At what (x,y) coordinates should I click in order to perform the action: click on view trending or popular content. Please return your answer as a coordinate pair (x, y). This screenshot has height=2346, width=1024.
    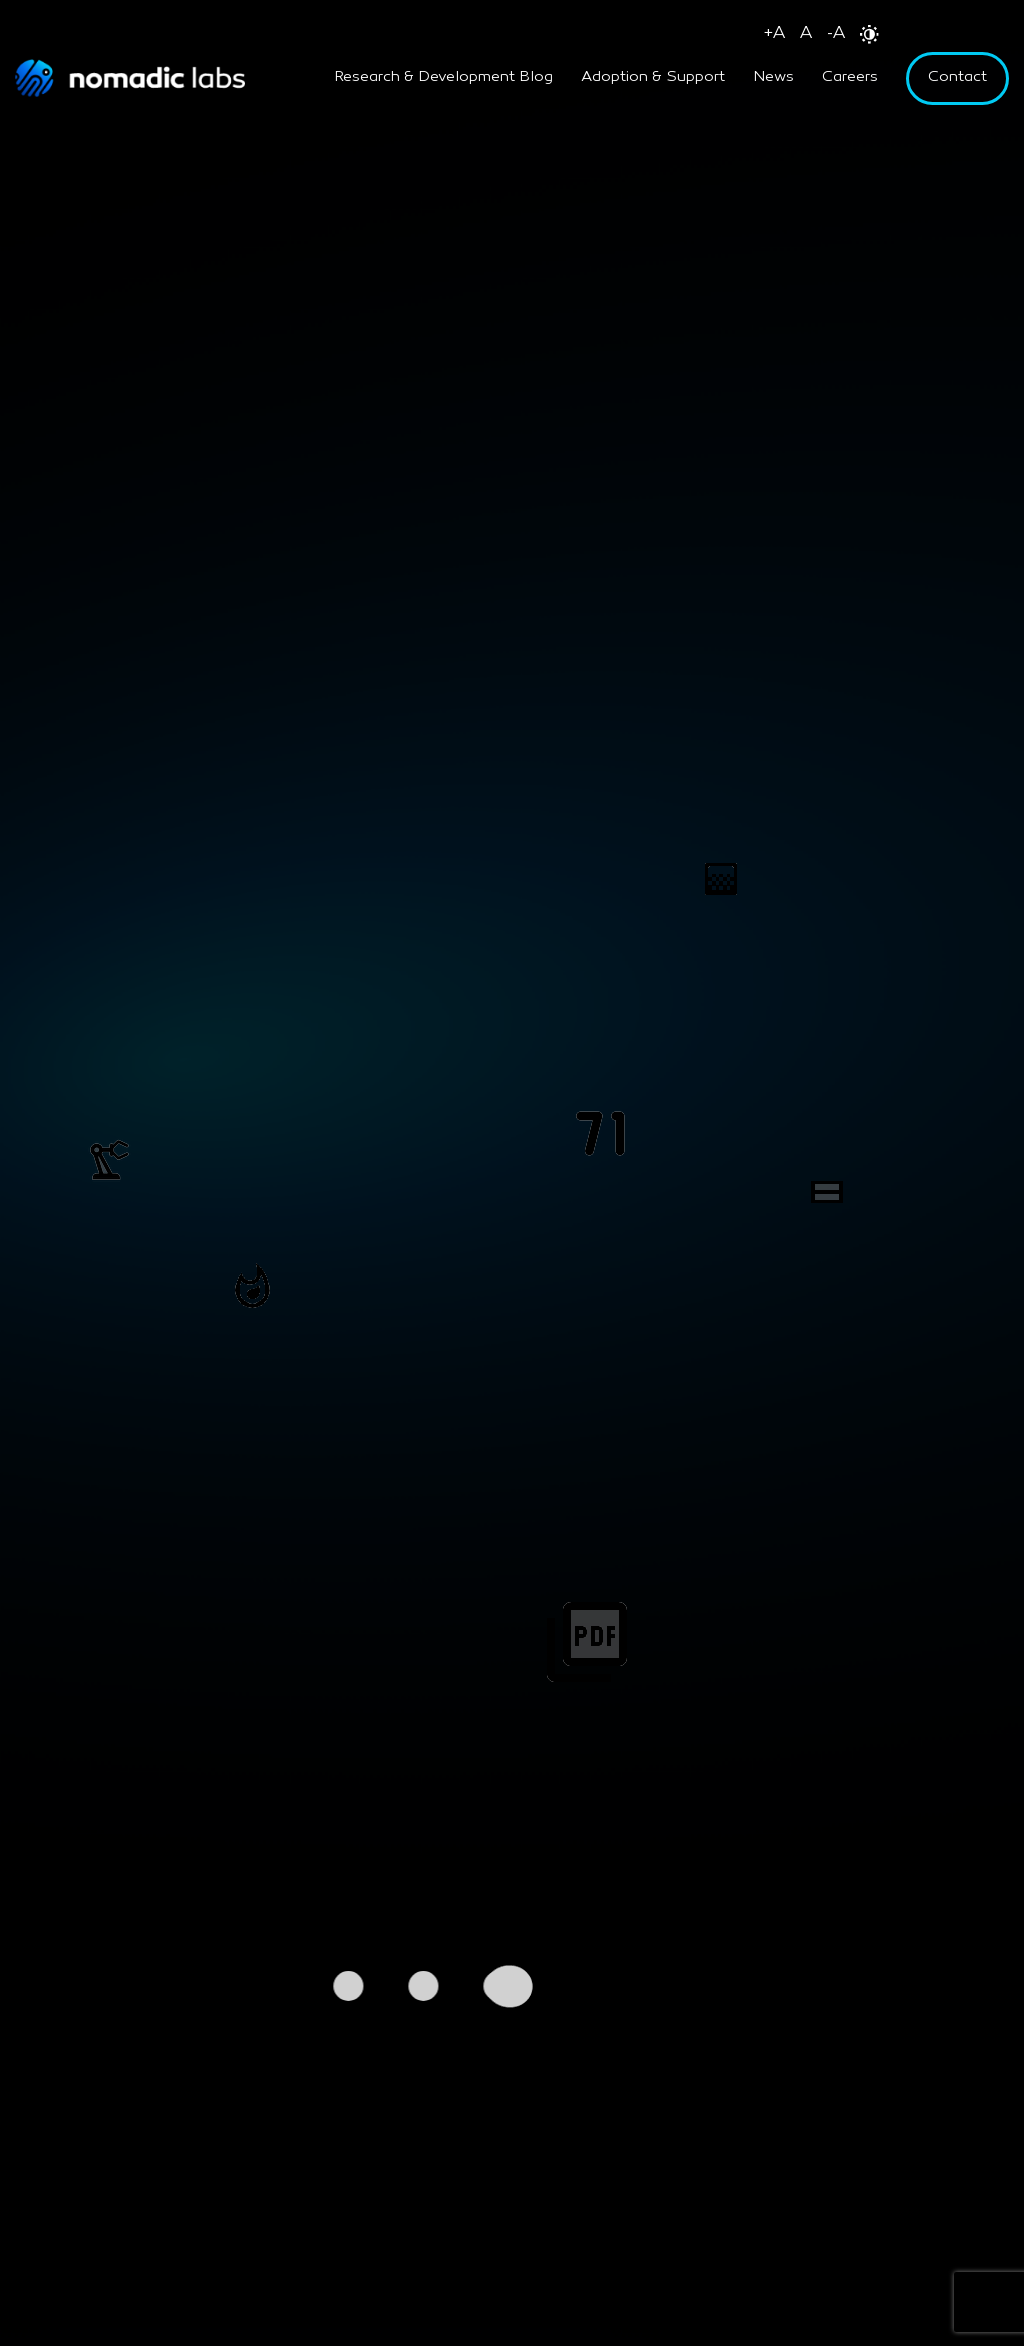
    Looking at the image, I should click on (252, 1286).